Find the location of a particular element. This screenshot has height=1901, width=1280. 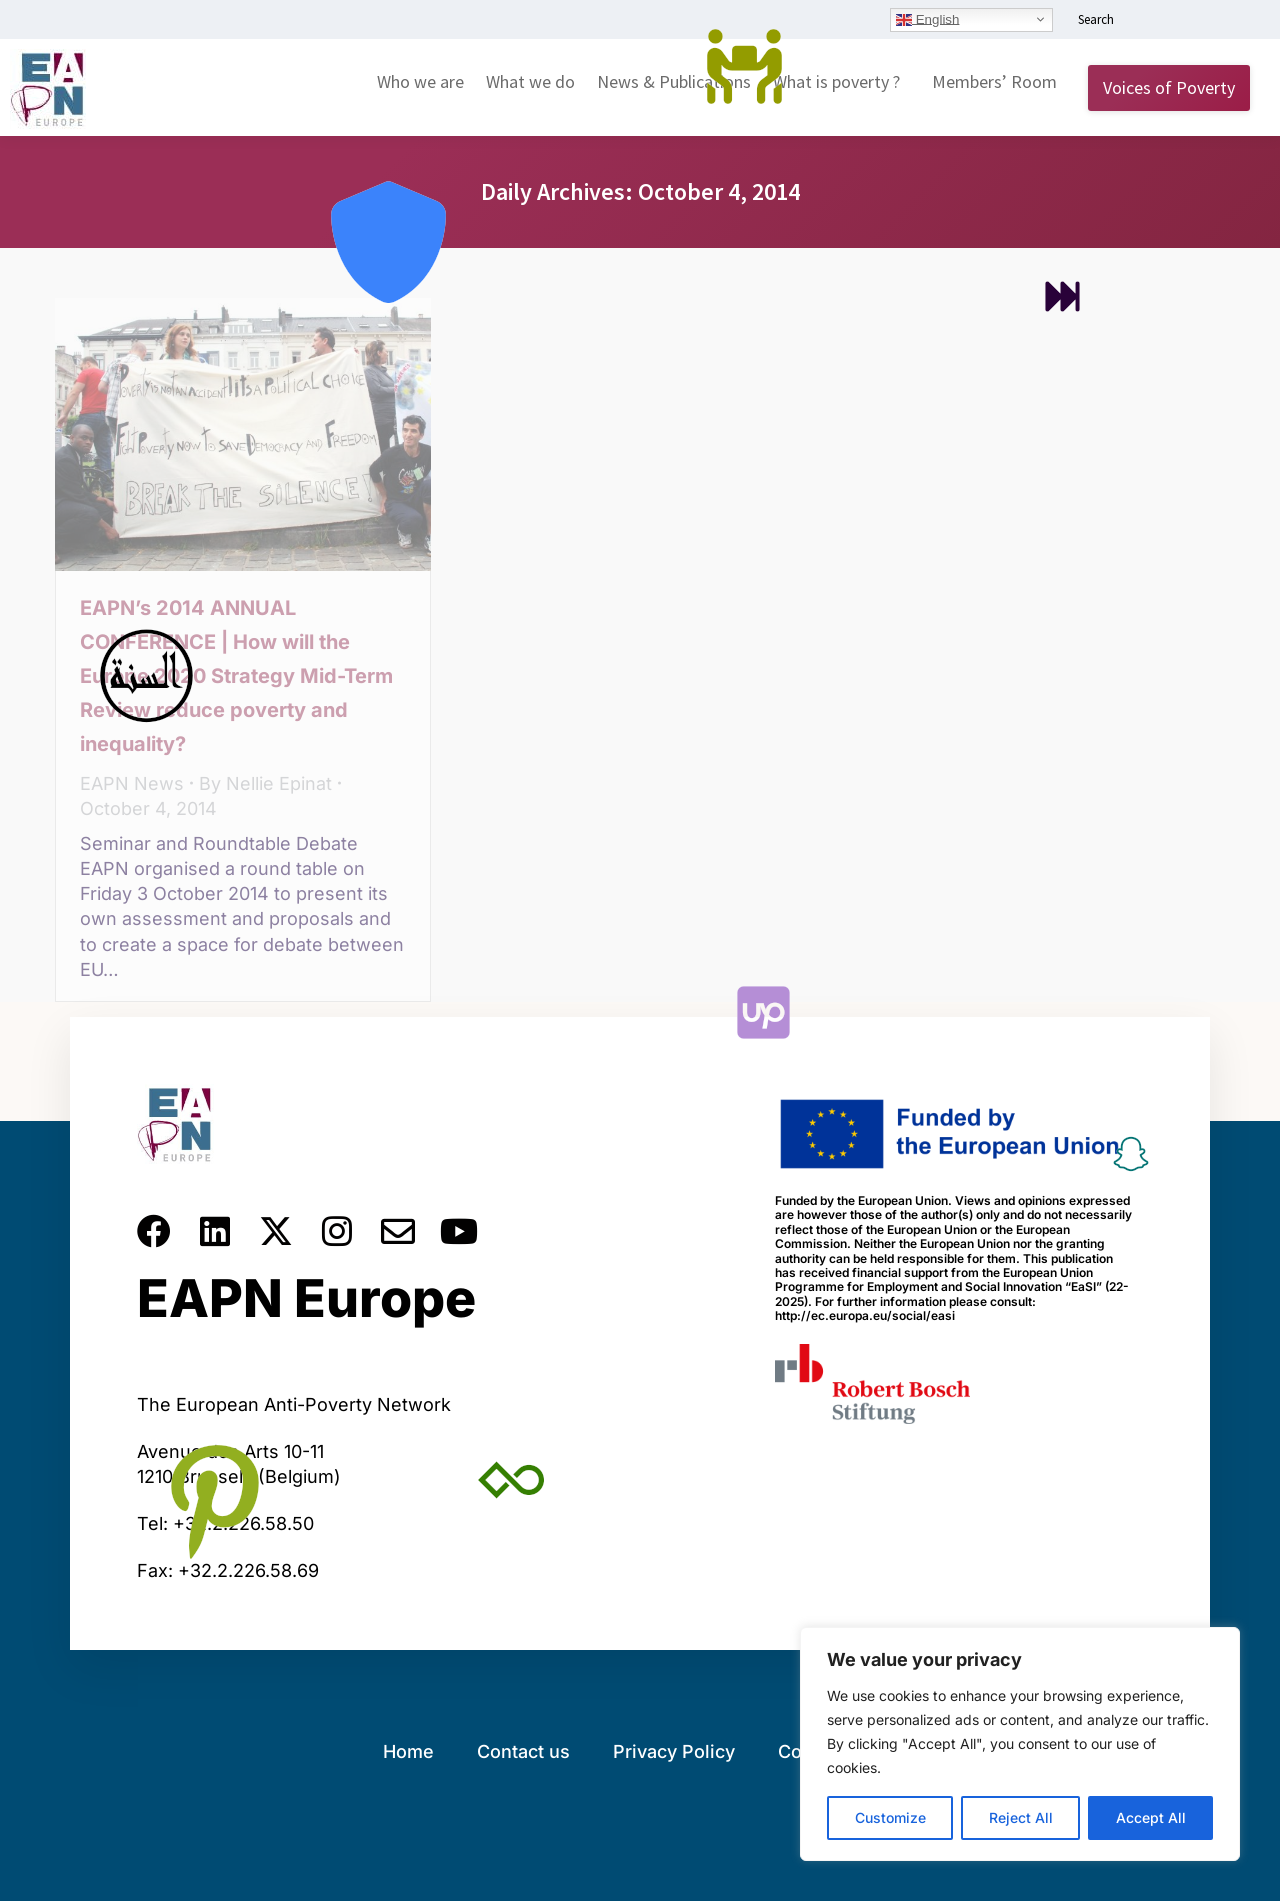

US Sunnah Foundation logo is located at coordinates (146, 673).